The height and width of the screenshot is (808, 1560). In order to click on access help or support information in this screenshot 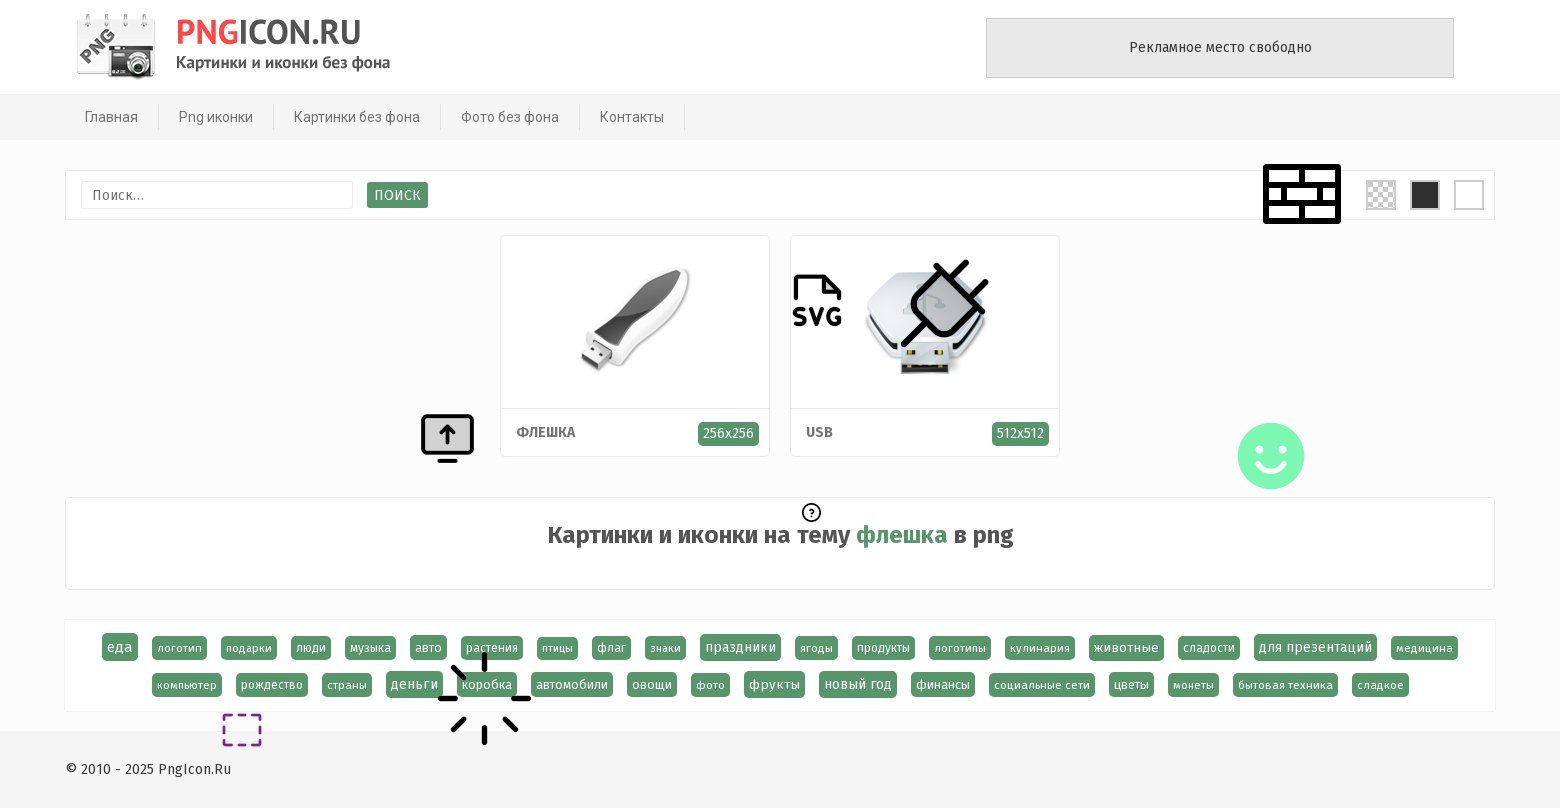, I will do `click(811, 512)`.